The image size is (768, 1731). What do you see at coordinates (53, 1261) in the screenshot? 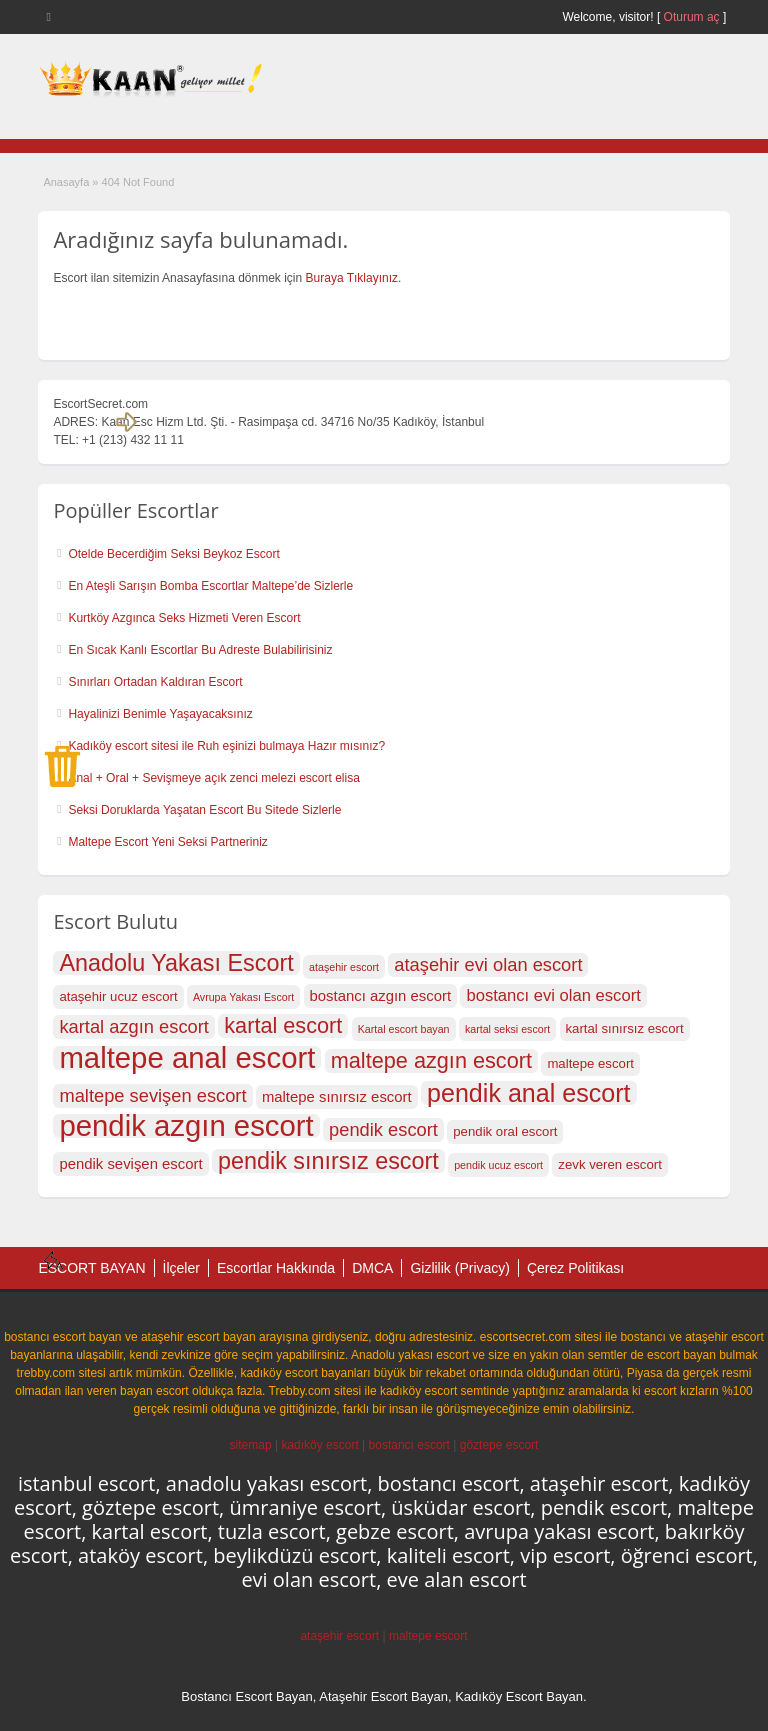
I see `enable auto-flash mode` at bounding box center [53, 1261].